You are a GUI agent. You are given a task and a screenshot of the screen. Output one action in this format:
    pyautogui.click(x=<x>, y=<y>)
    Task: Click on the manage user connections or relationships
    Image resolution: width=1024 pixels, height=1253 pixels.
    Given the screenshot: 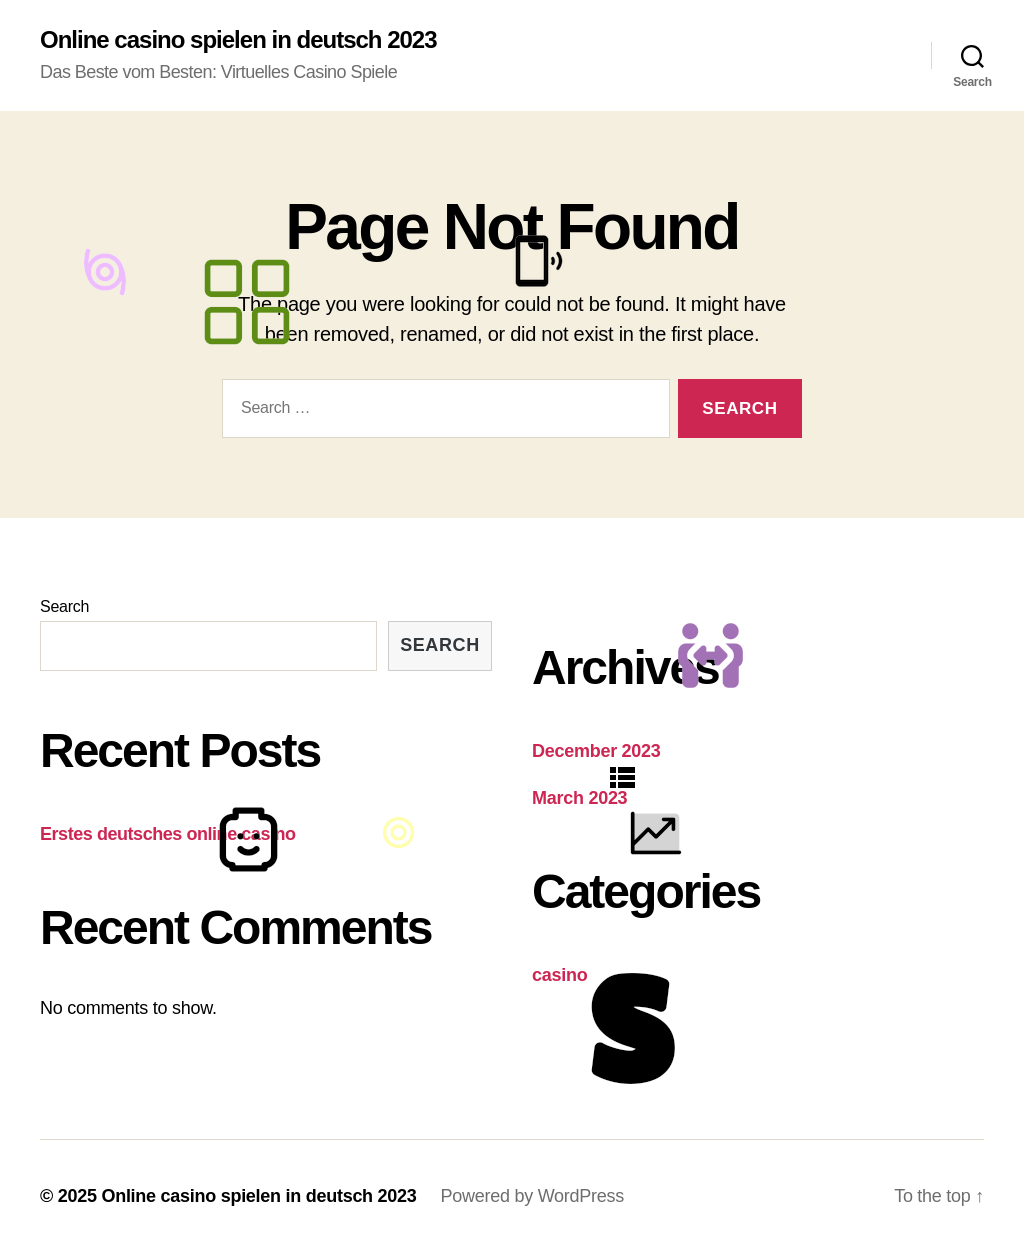 What is the action you would take?
    pyautogui.click(x=710, y=655)
    